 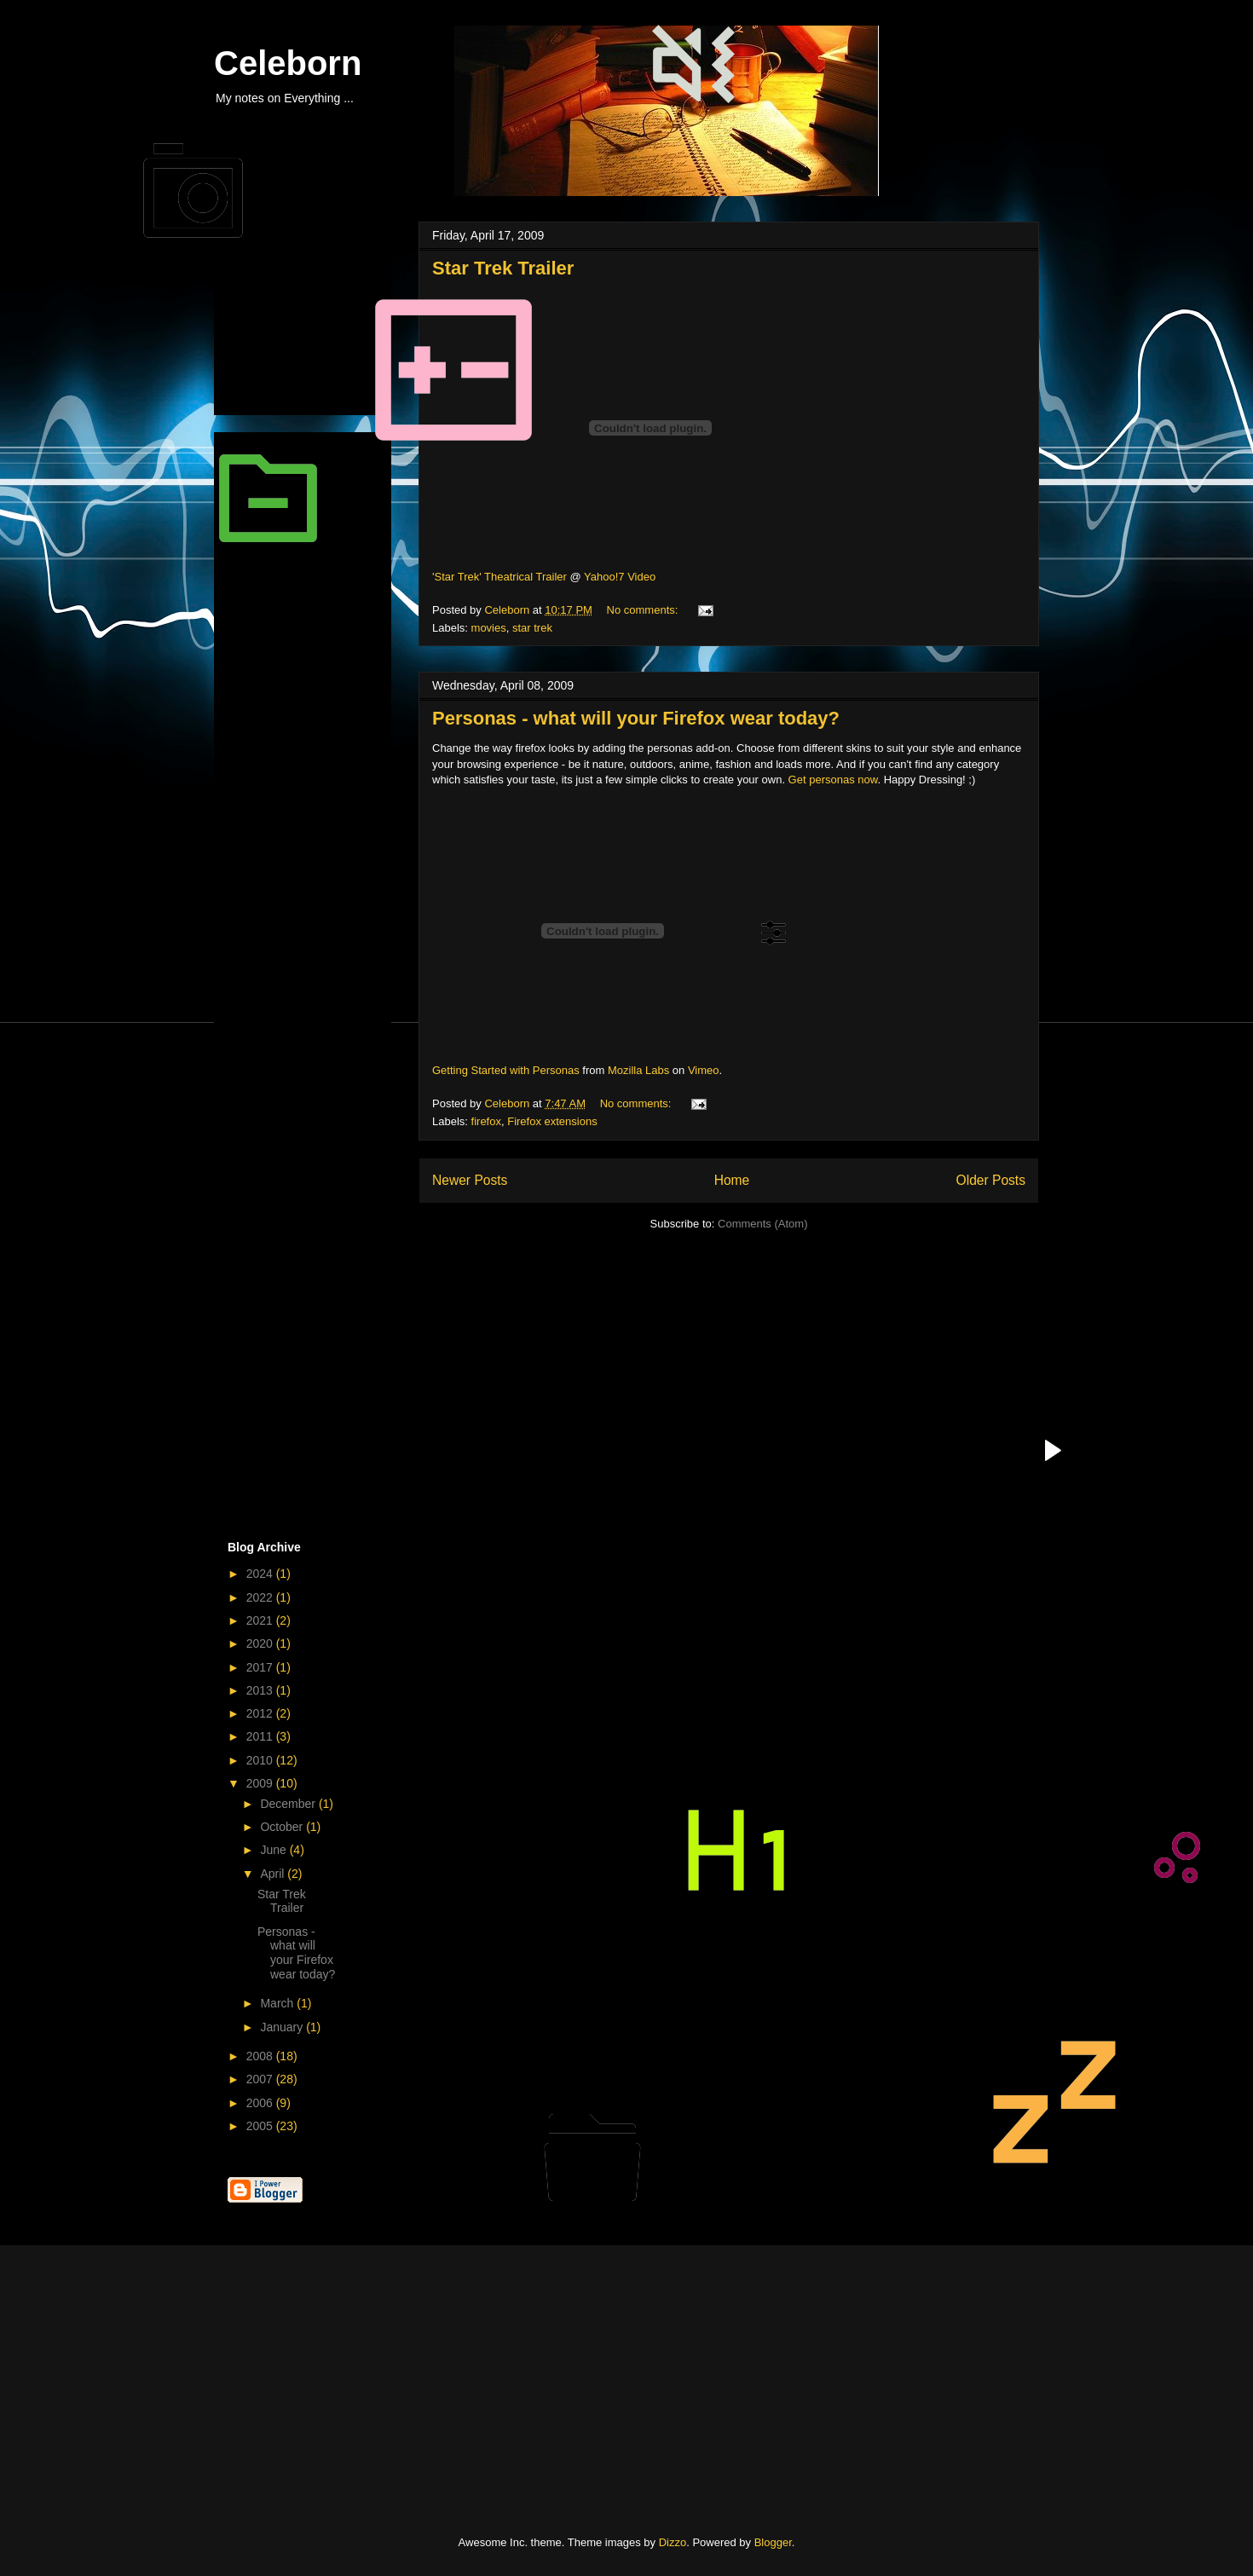 What do you see at coordinates (738, 1850) in the screenshot?
I see `format text as heading level 1` at bounding box center [738, 1850].